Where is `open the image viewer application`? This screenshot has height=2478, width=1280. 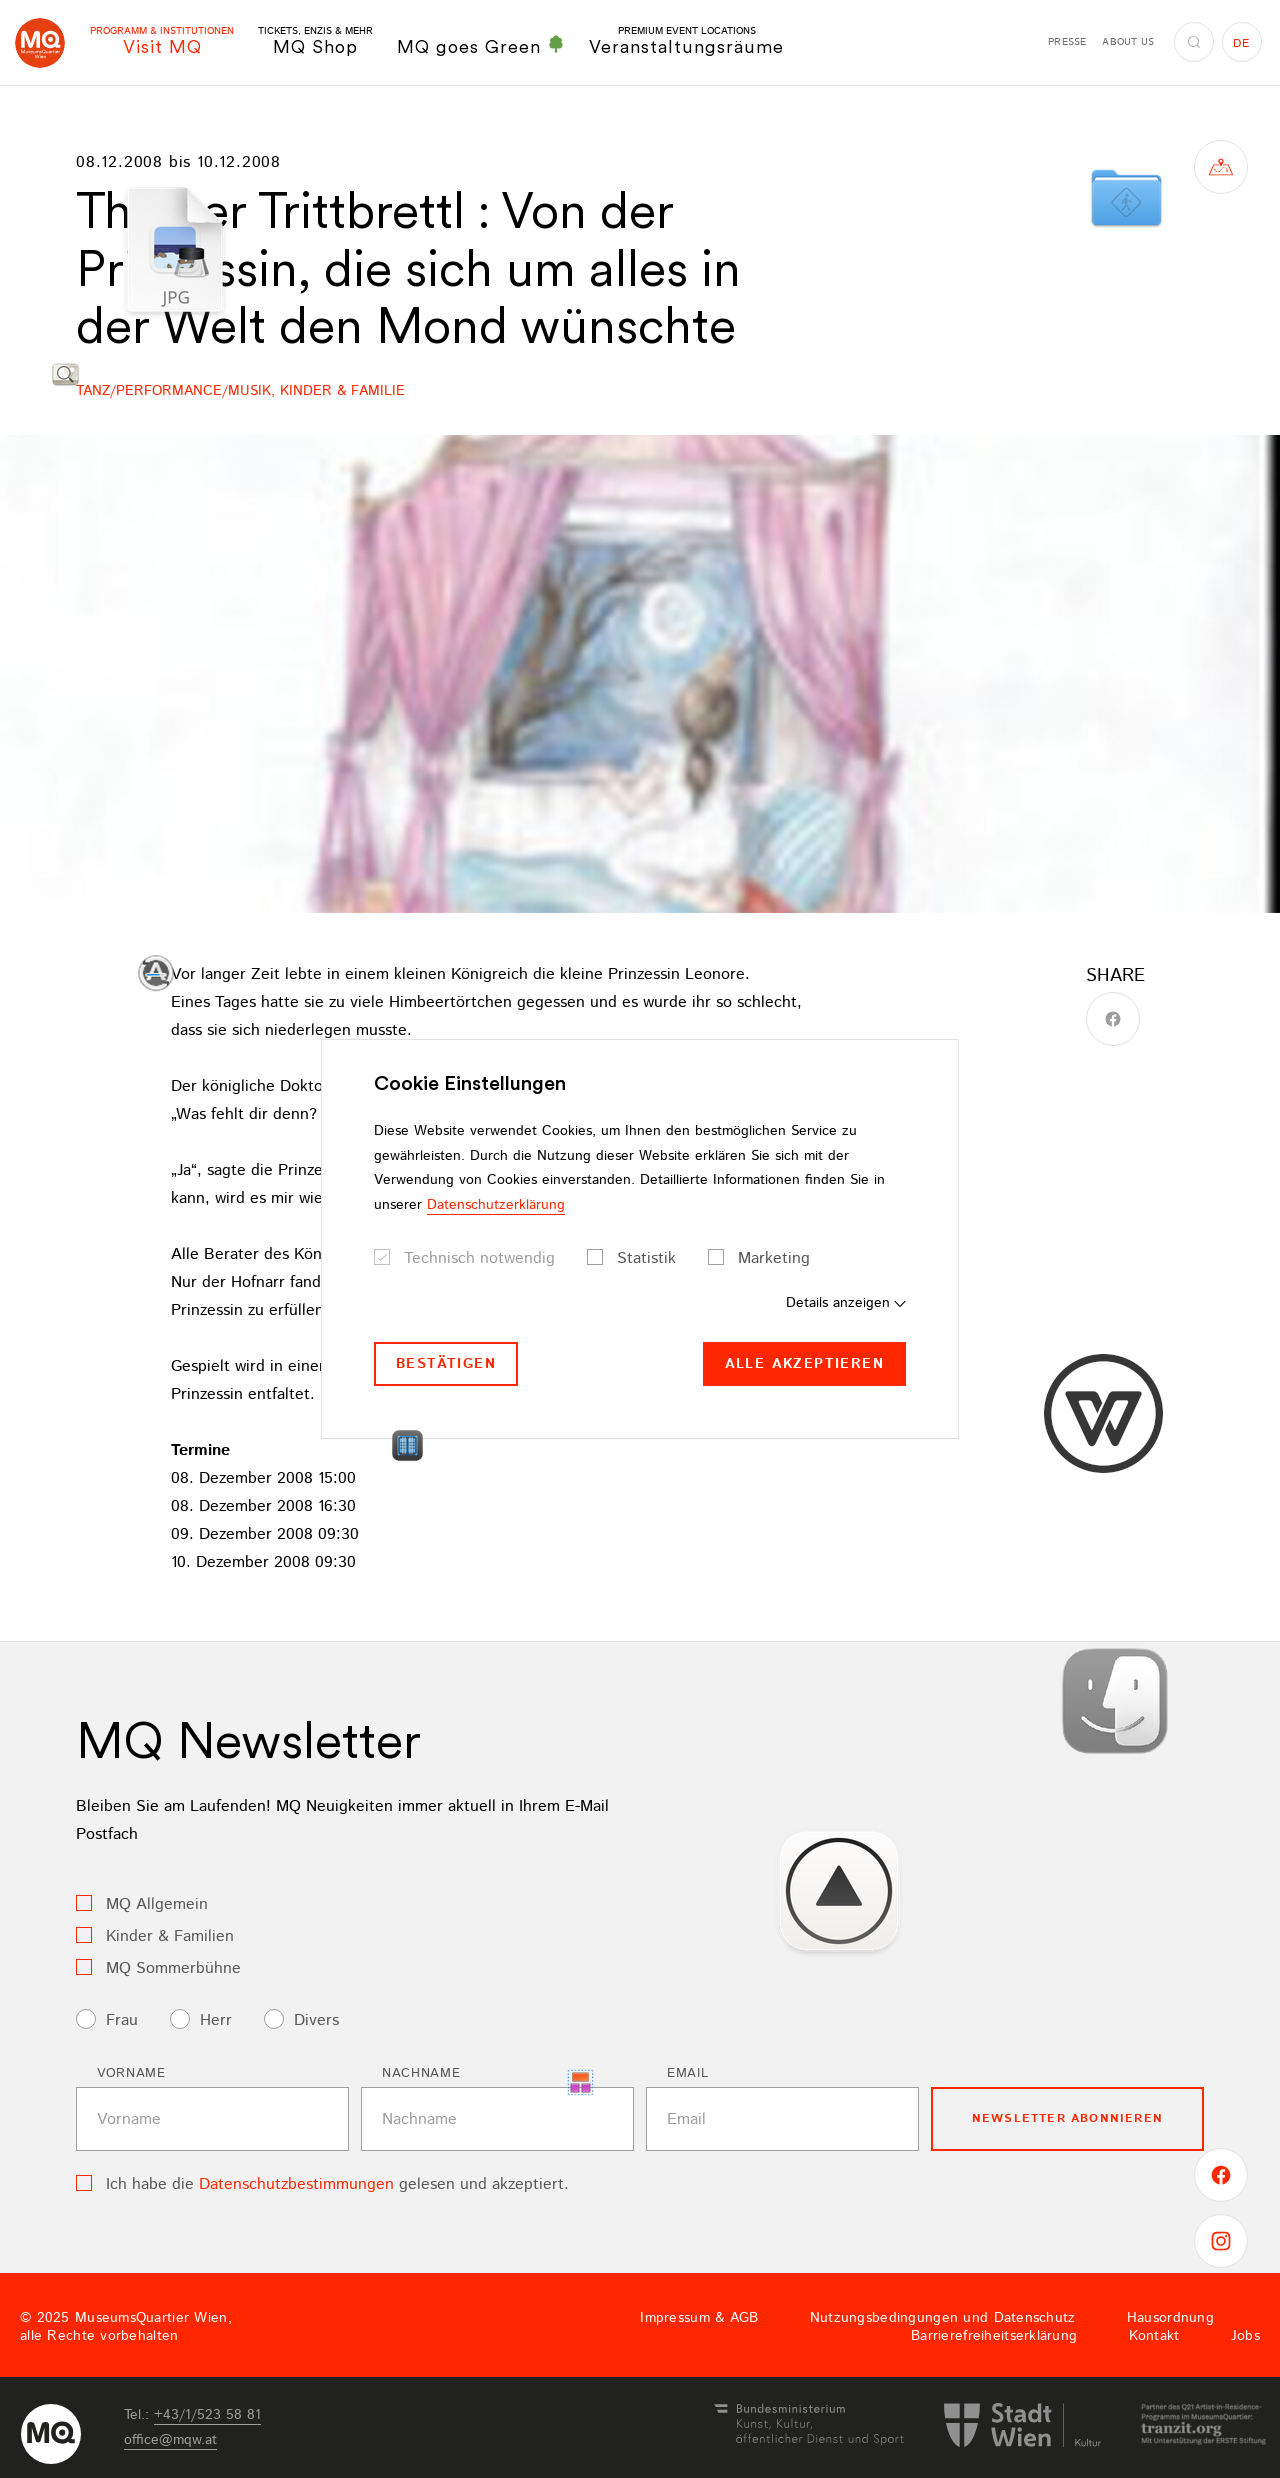
open the image viewer application is located at coordinates (65, 374).